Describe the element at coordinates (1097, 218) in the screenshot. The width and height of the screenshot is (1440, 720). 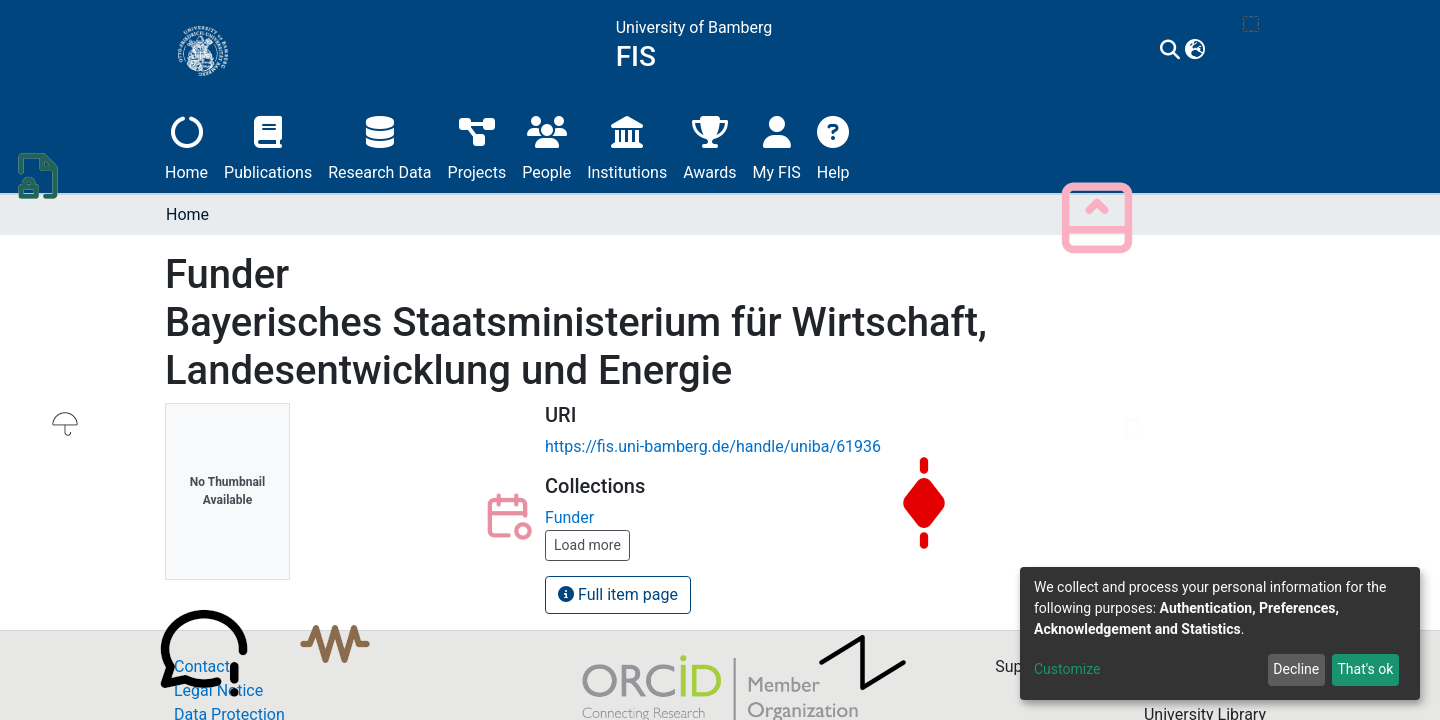
I see `expand the bottom bar panel` at that location.